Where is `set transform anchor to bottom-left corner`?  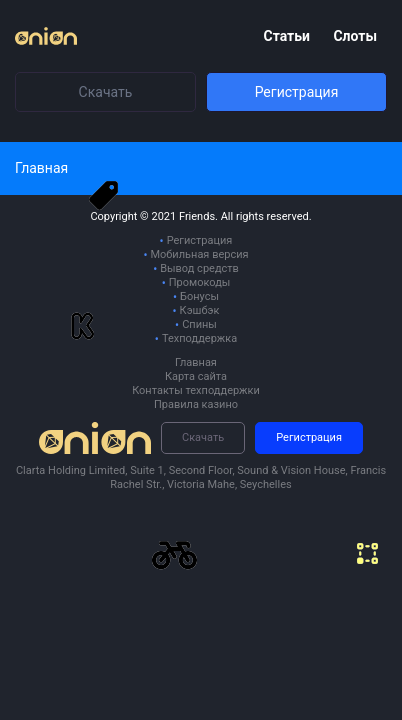 set transform anchor to bottom-left corner is located at coordinates (367, 553).